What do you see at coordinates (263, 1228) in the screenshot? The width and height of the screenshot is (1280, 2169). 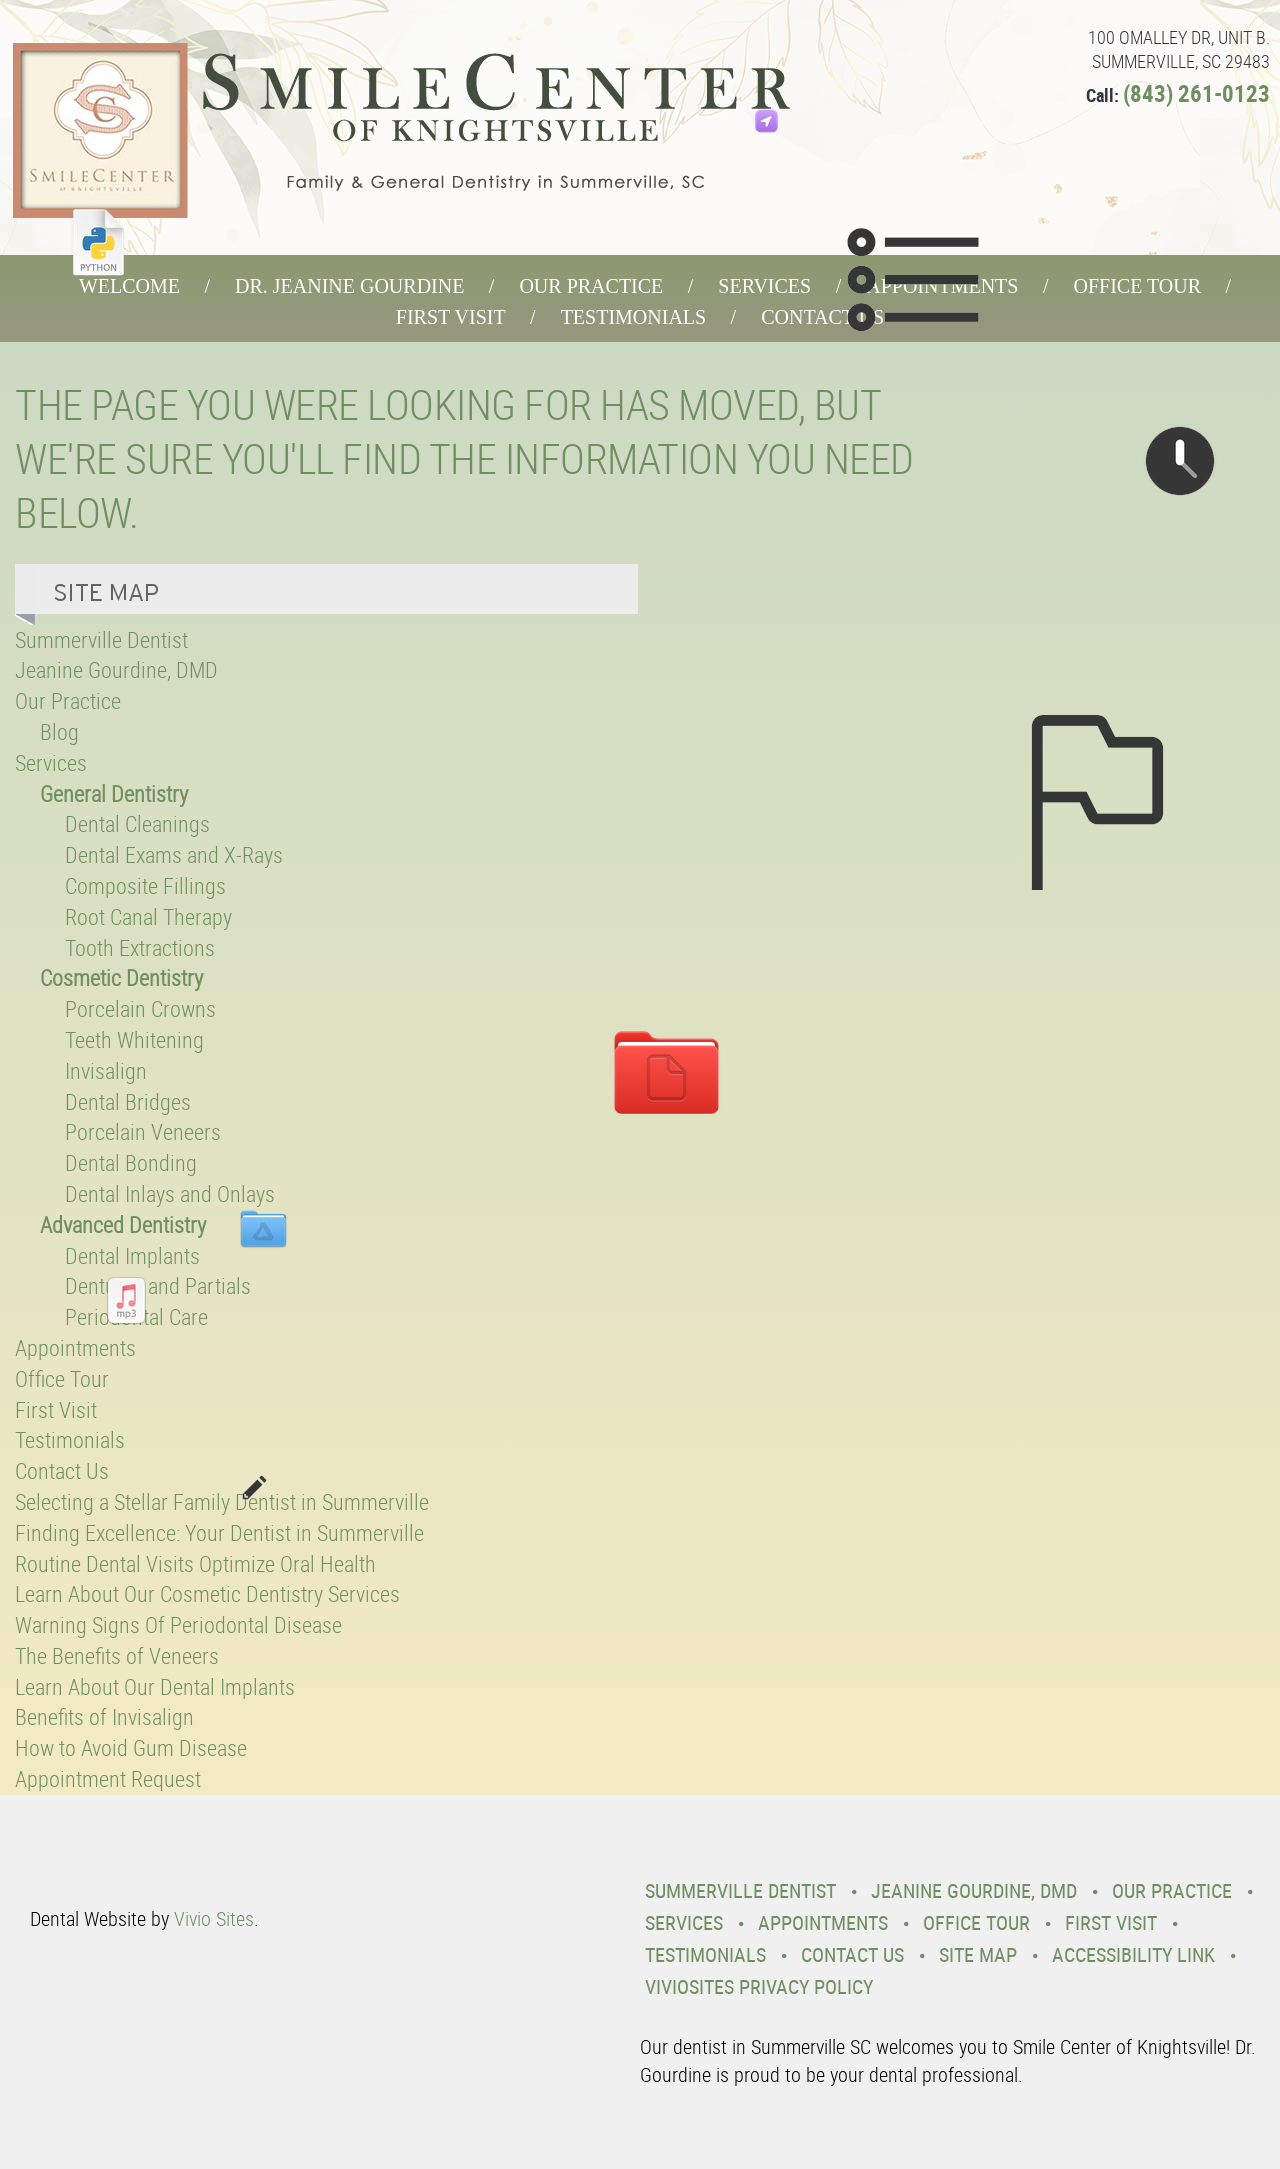 I see `open Affinity app files folder` at bounding box center [263, 1228].